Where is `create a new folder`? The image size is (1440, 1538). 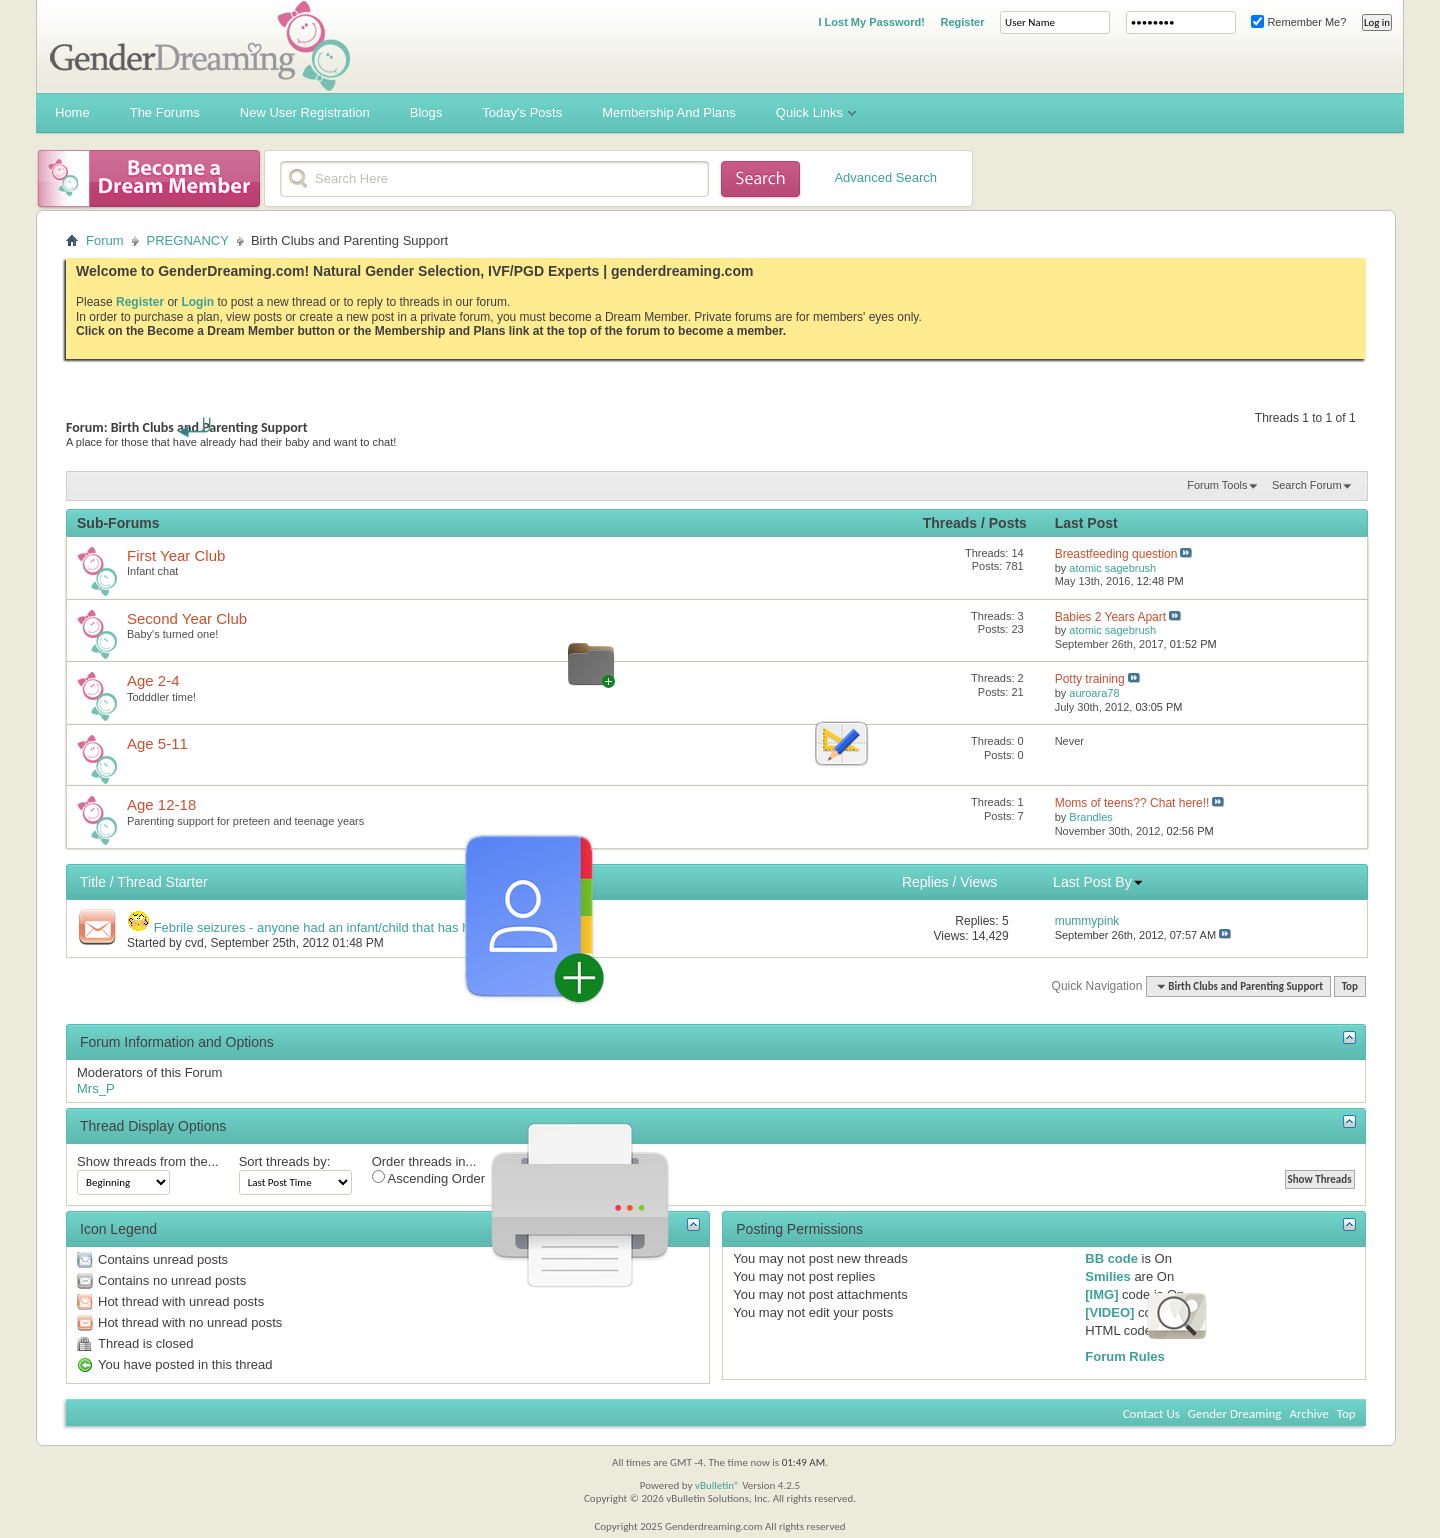 create a new folder is located at coordinates (591, 664).